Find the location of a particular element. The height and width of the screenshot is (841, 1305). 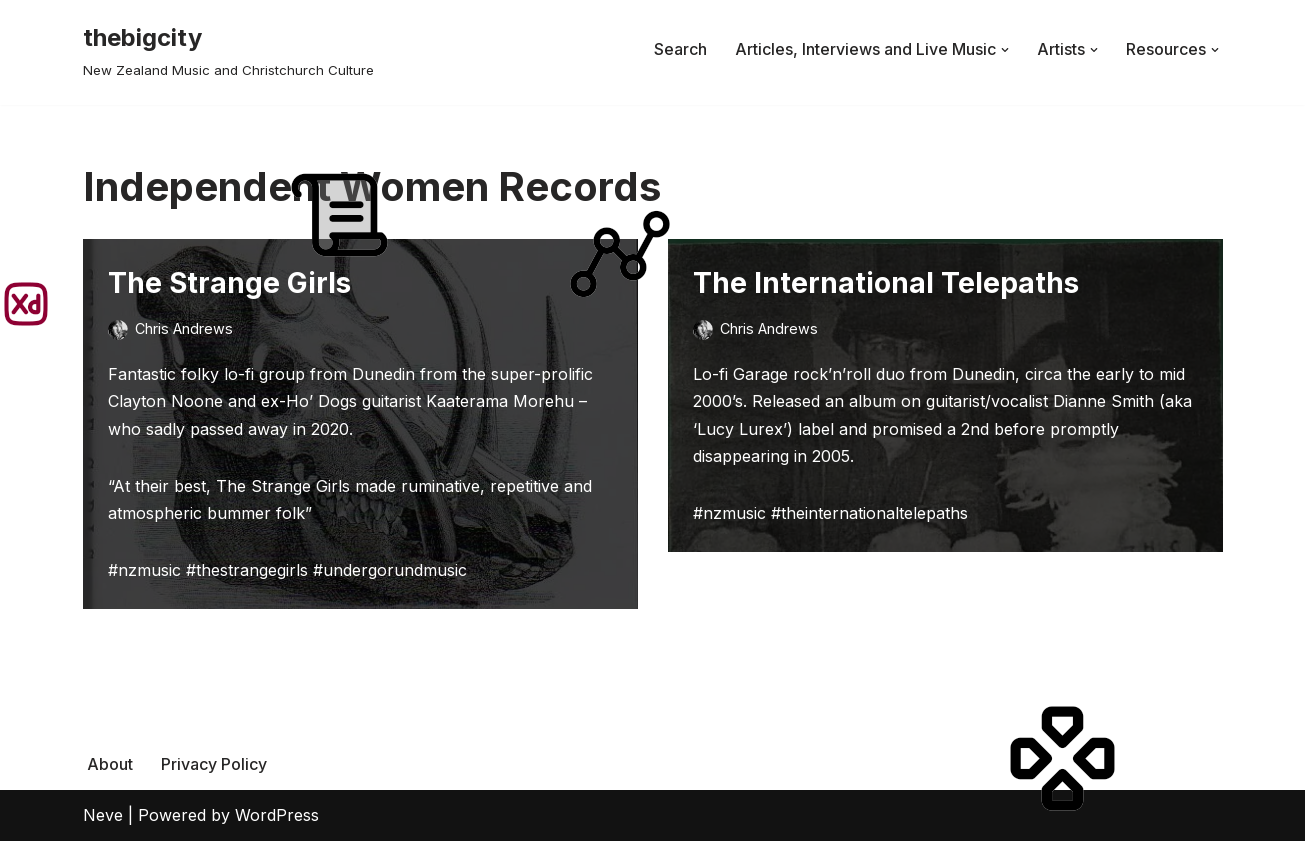

view terms and conditions or legal document is located at coordinates (343, 215).